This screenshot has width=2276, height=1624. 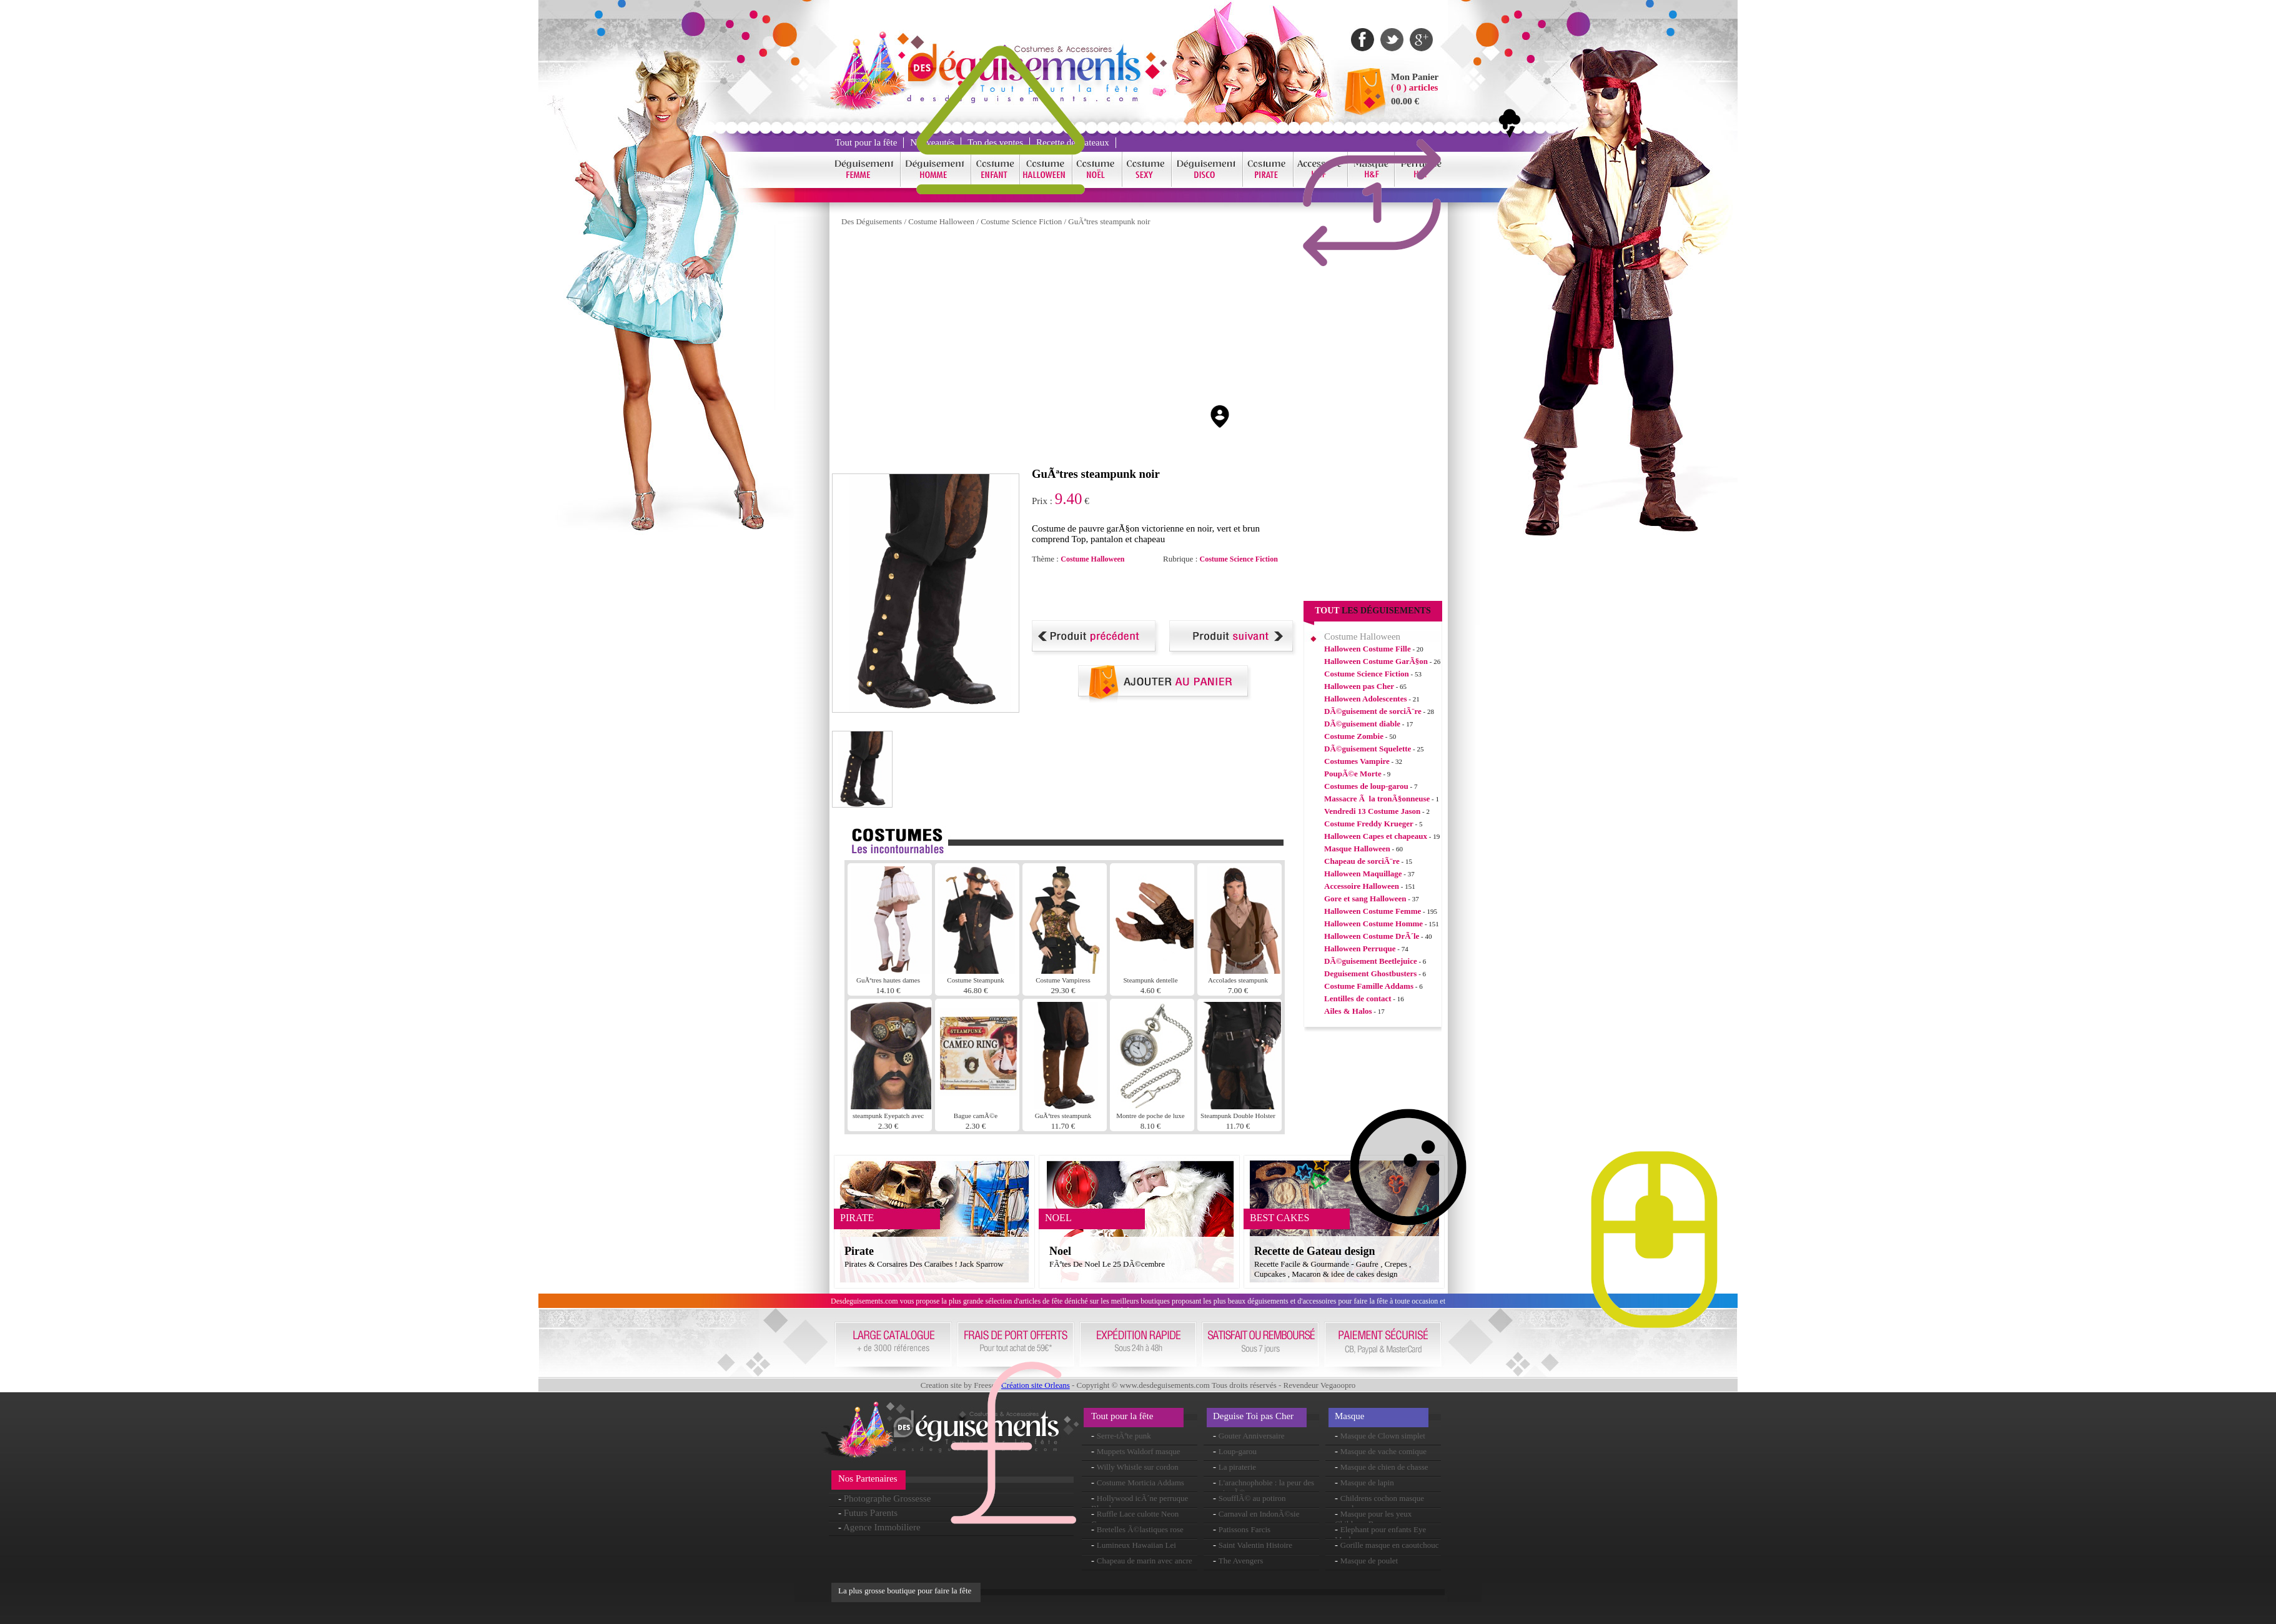 I want to click on browse dessert or ice cream options, so click(x=1510, y=124).